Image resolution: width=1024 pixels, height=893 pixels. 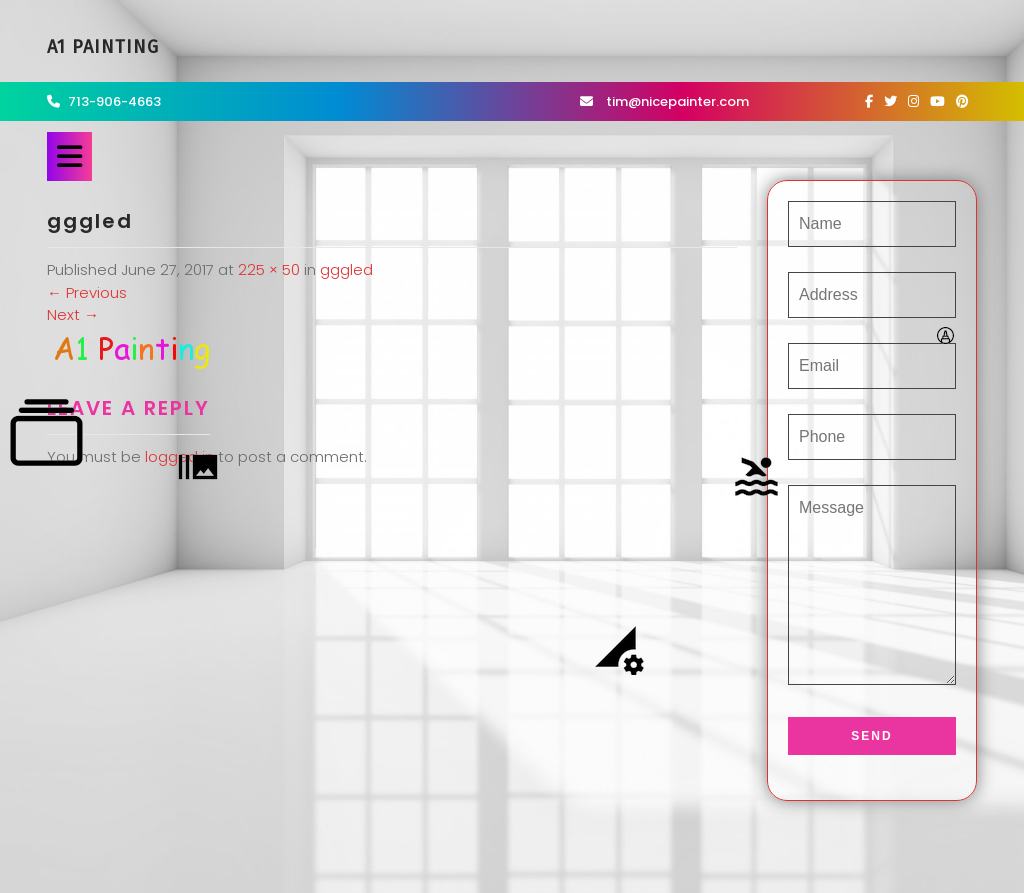 I want to click on access mobile data settings, so click(x=619, y=650).